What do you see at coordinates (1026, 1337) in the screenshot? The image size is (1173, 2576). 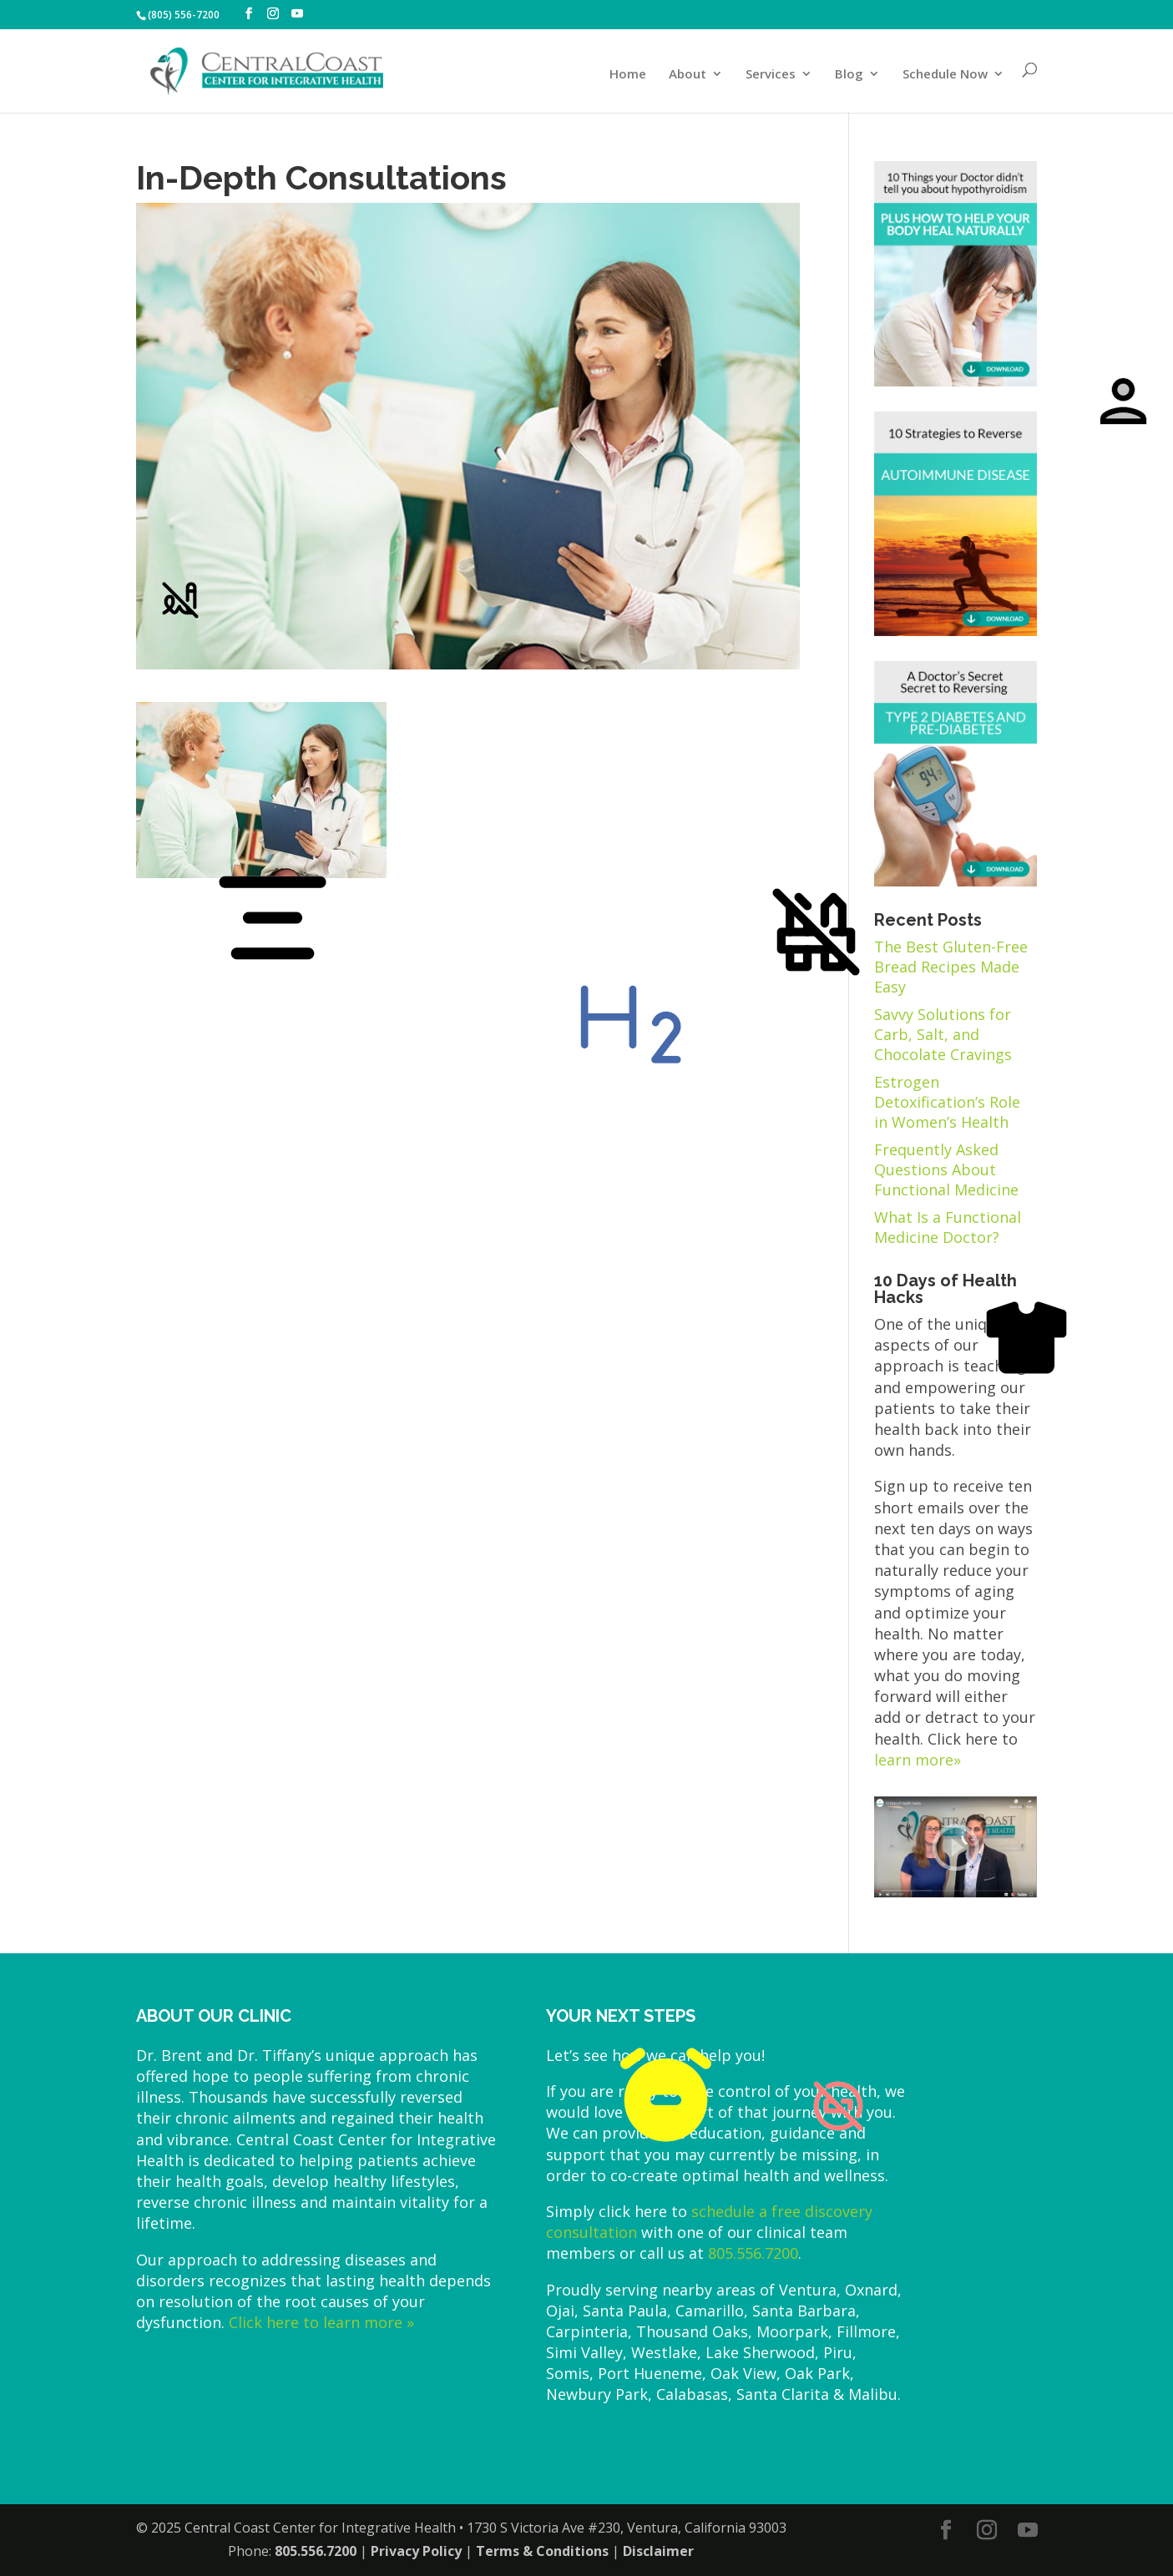 I see `browse clothing or apparel items` at bounding box center [1026, 1337].